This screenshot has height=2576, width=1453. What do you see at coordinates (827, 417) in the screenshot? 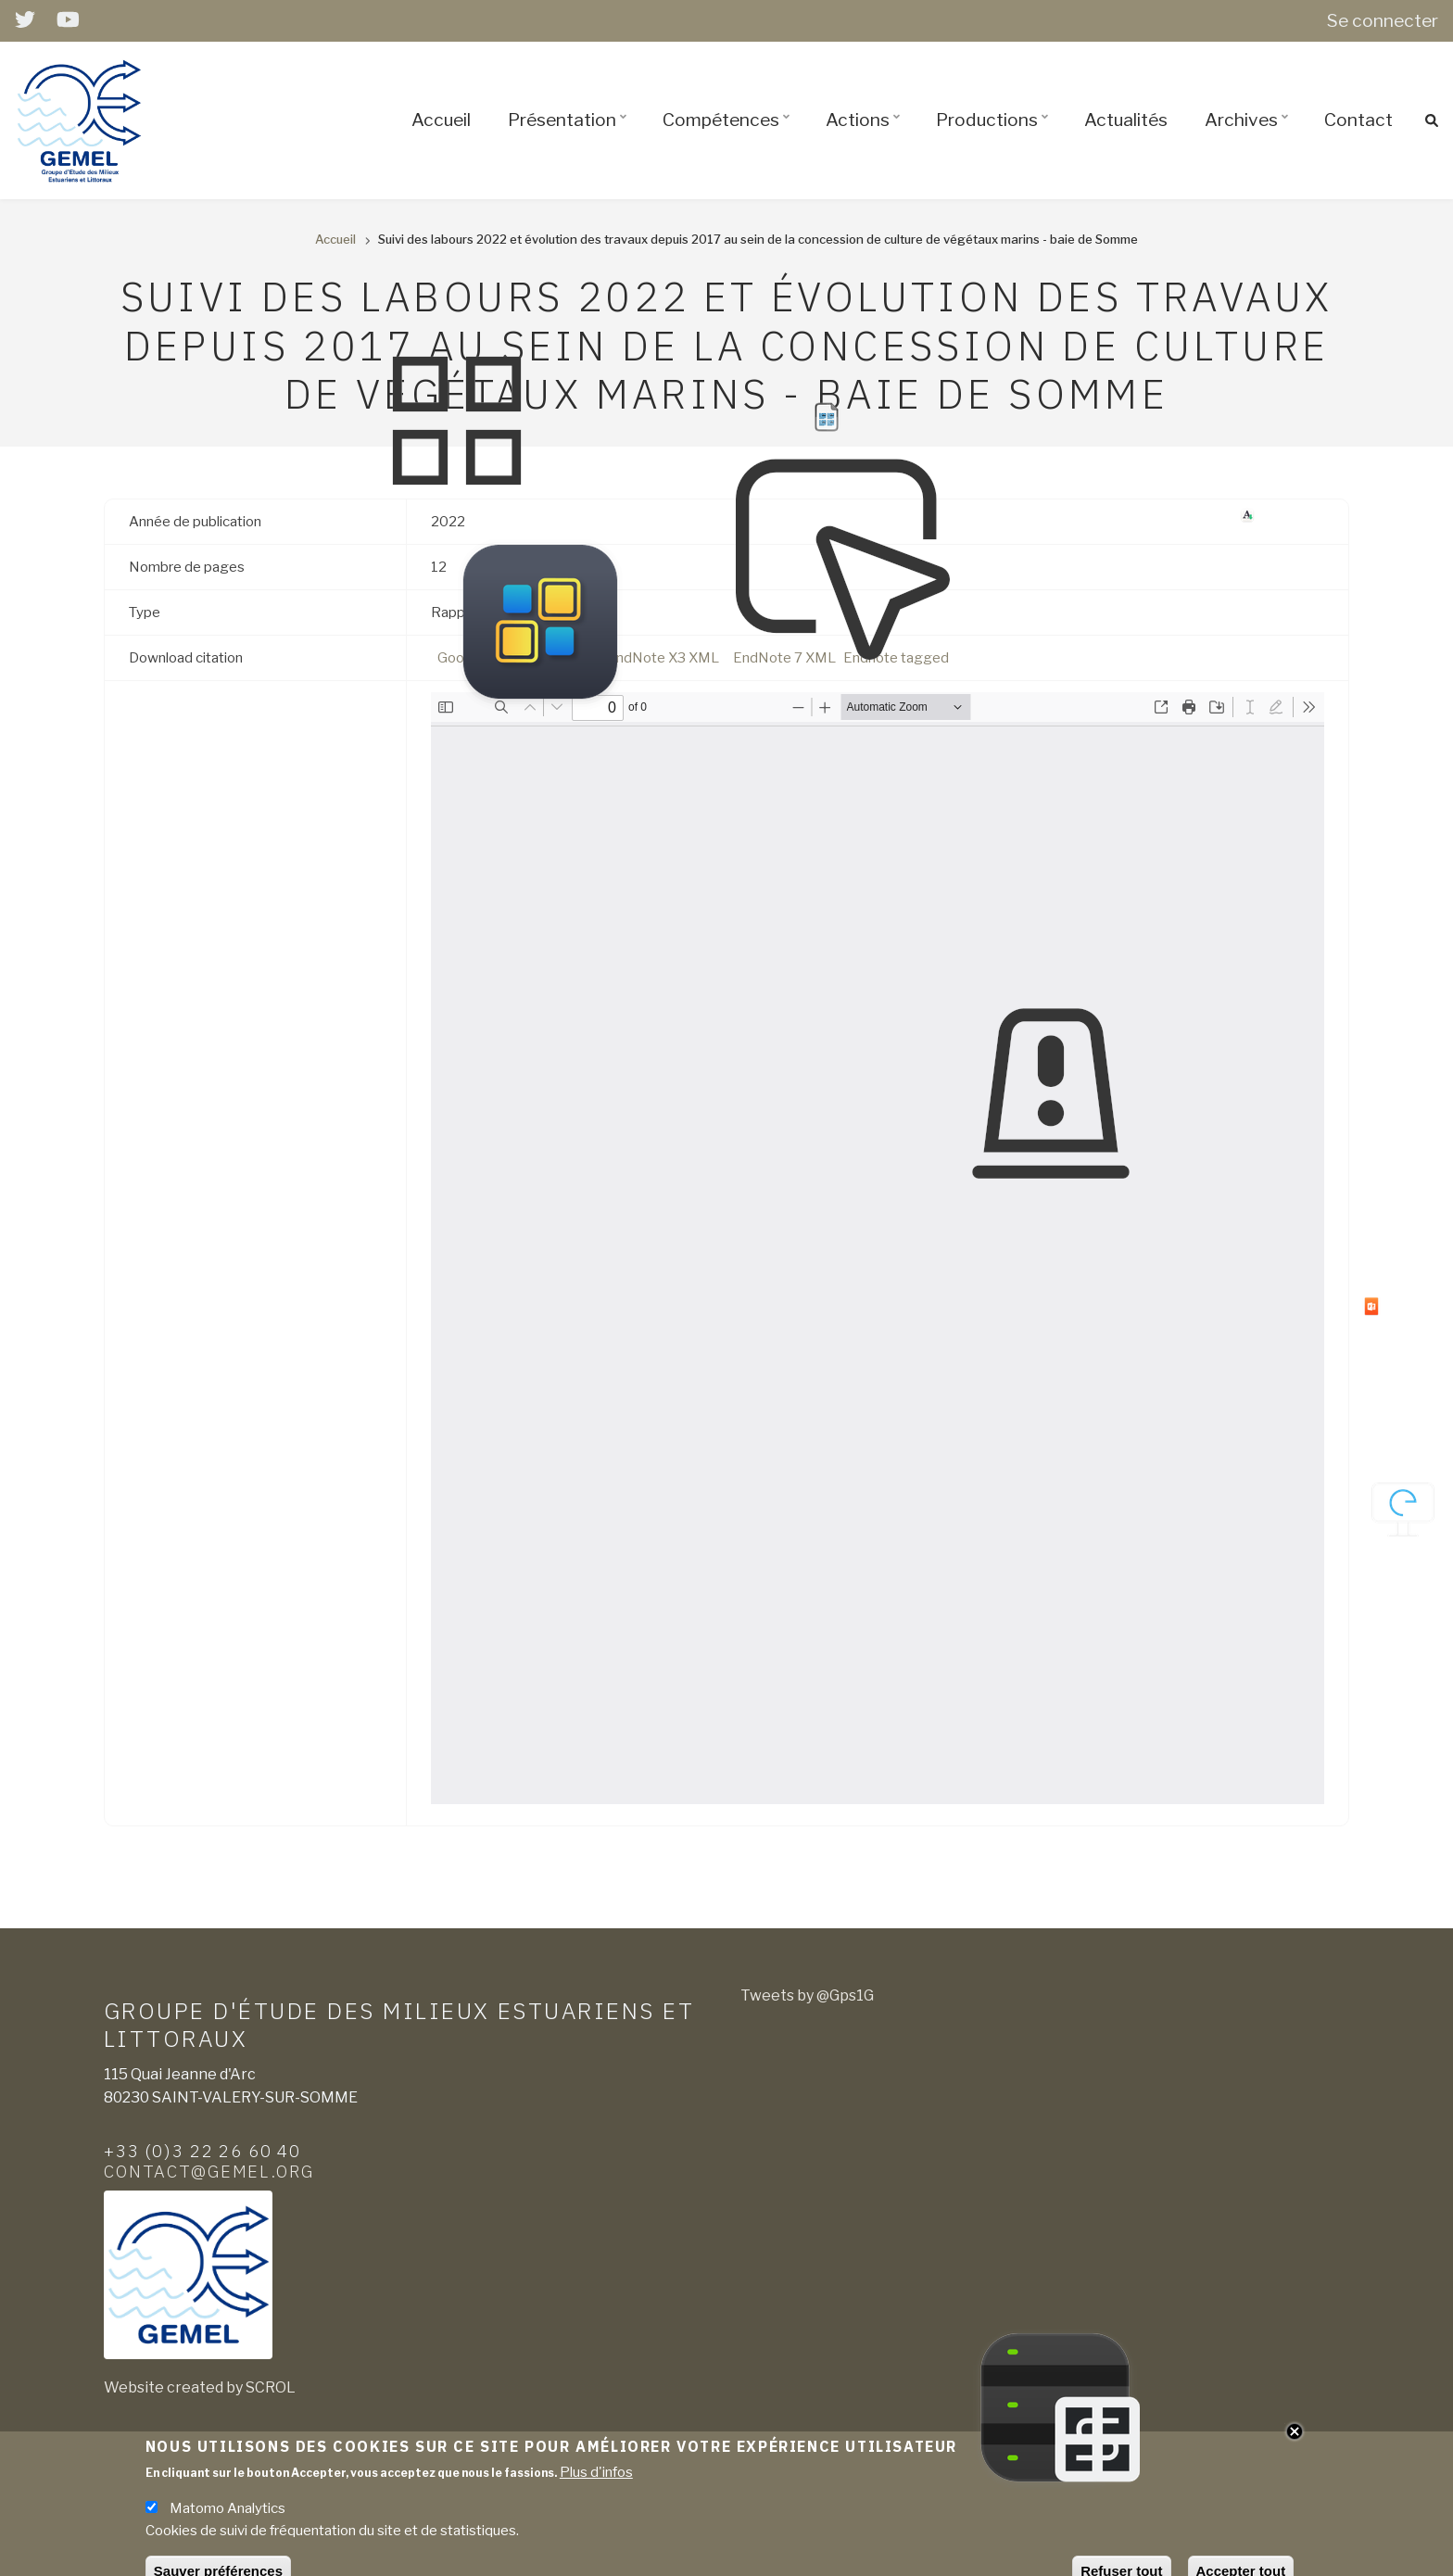
I see `open an opendocument master document file` at bounding box center [827, 417].